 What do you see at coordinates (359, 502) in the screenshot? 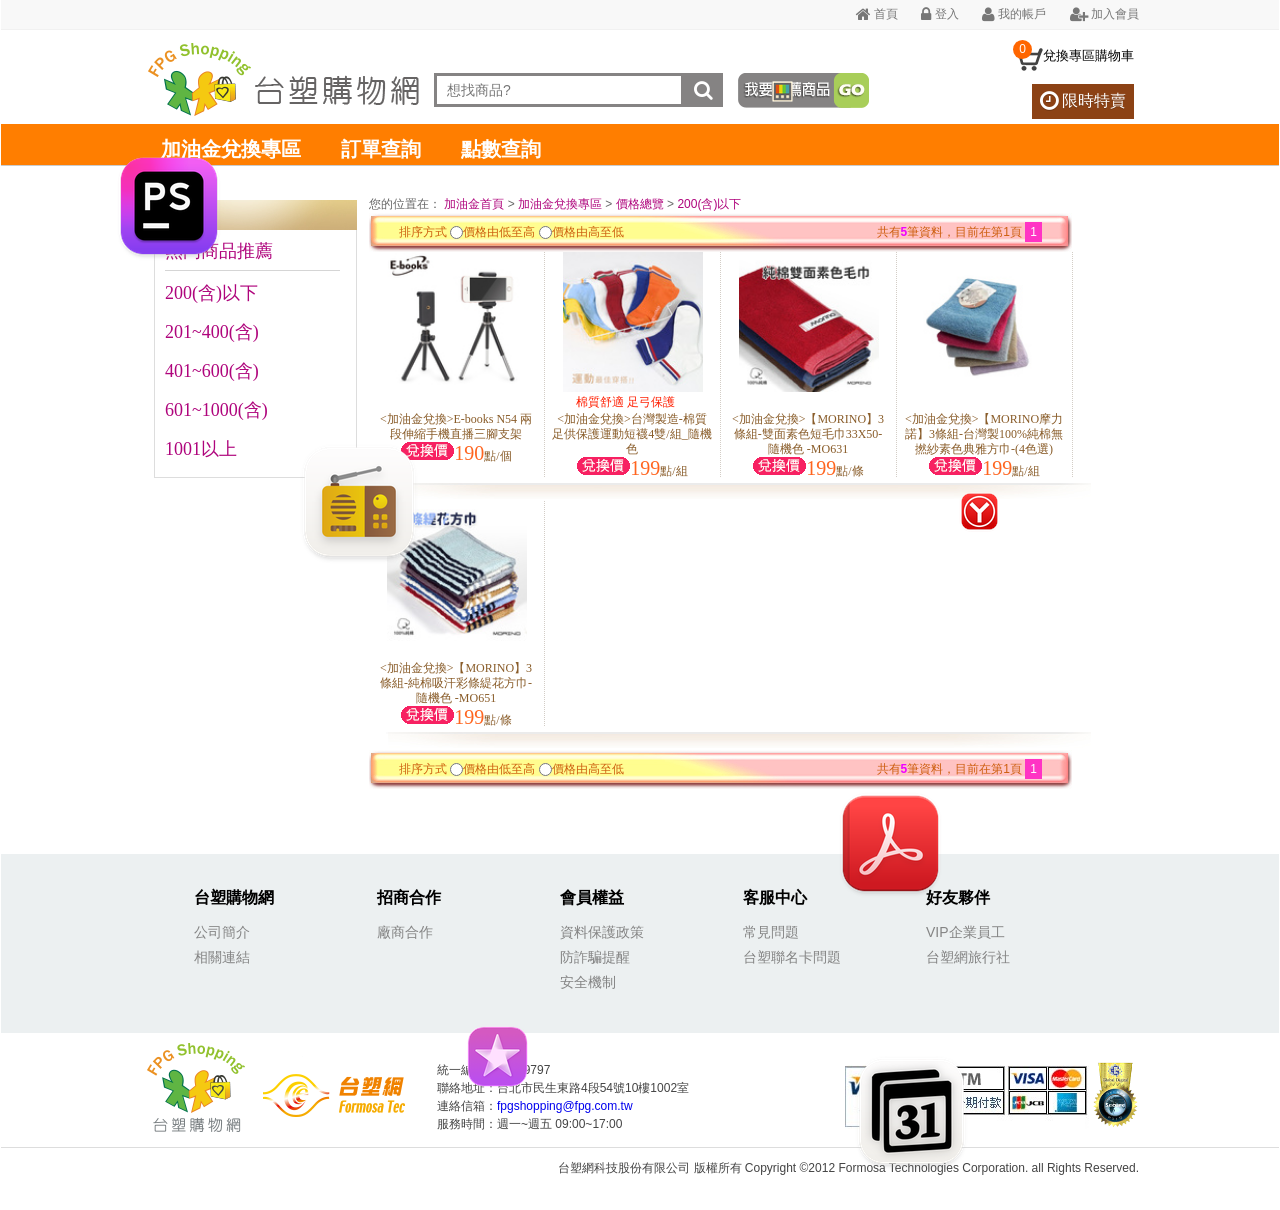
I see `open shortwave radio streaming app` at bounding box center [359, 502].